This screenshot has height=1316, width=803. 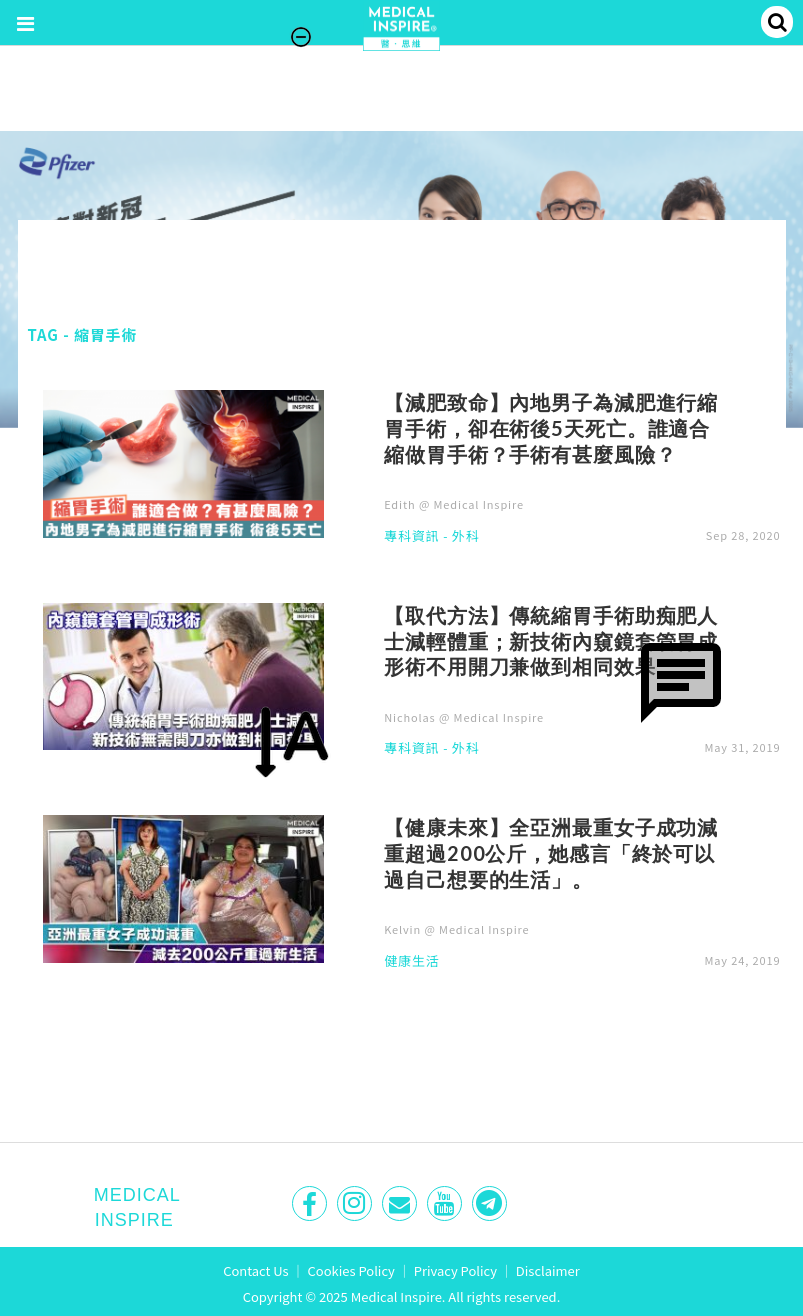 What do you see at coordinates (292, 742) in the screenshot?
I see `rotate text to vertical orientation` at bounding box center [292, 742].